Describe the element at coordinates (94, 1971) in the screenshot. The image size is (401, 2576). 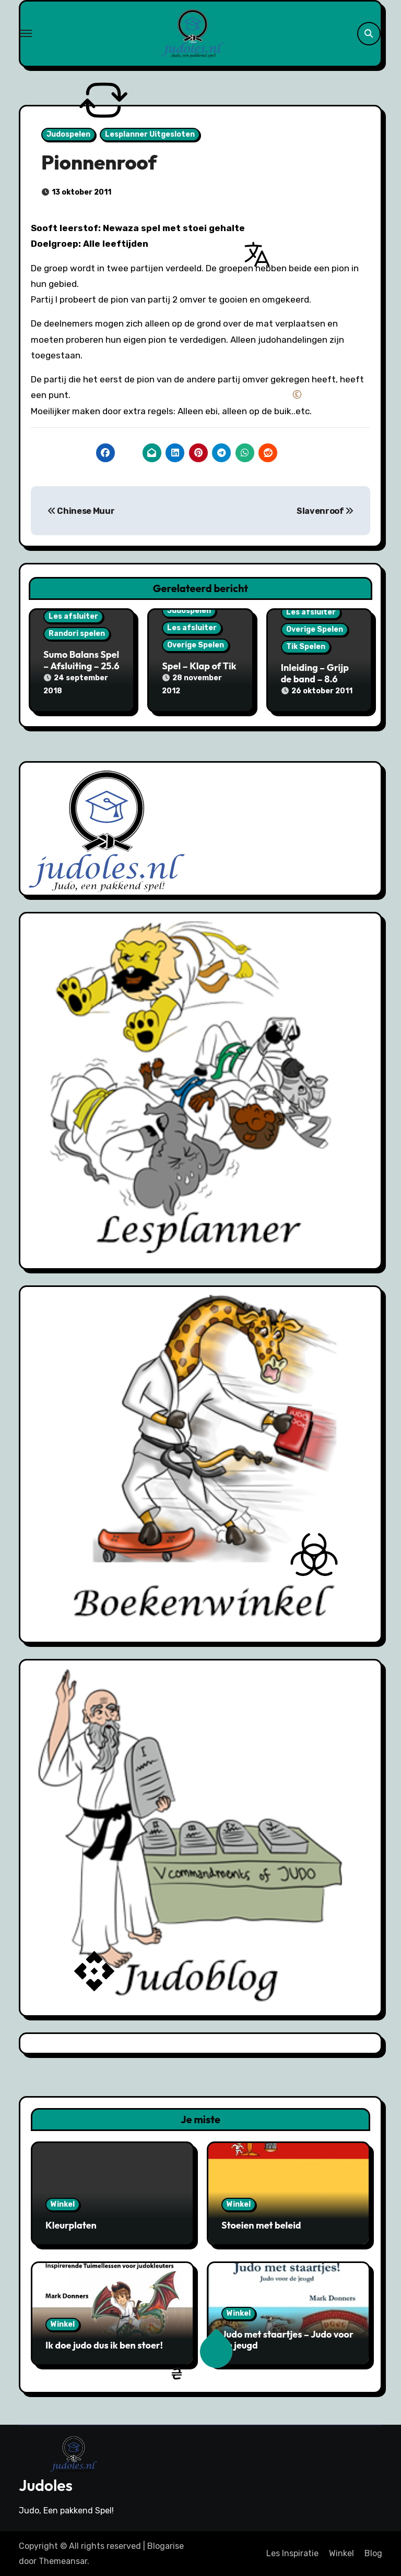
I see `access API settings or configuration` at that location.